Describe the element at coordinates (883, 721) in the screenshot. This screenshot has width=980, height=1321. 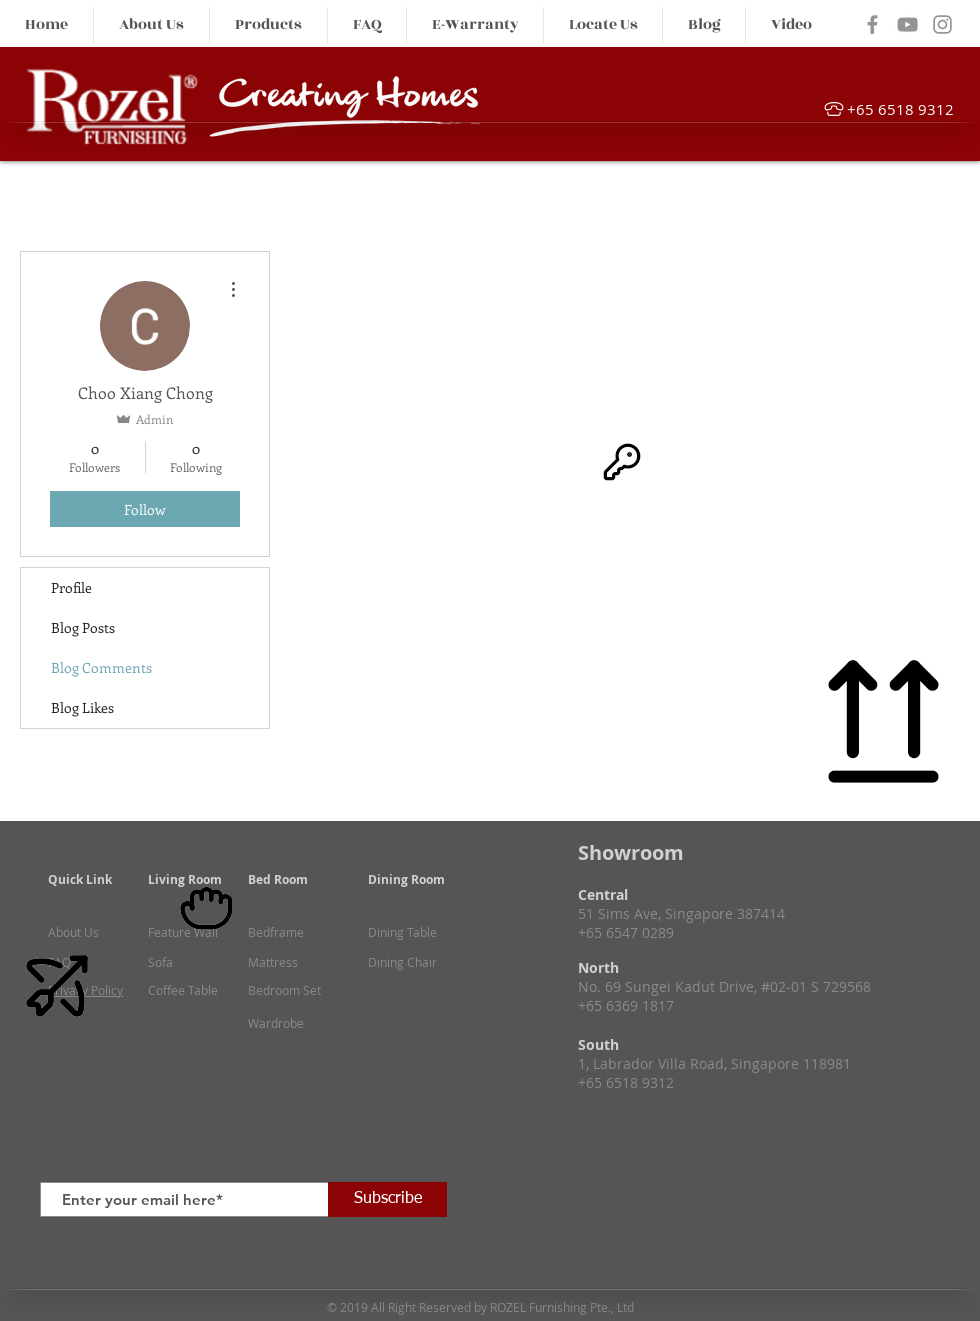
I see `upload multiple files` at that location.